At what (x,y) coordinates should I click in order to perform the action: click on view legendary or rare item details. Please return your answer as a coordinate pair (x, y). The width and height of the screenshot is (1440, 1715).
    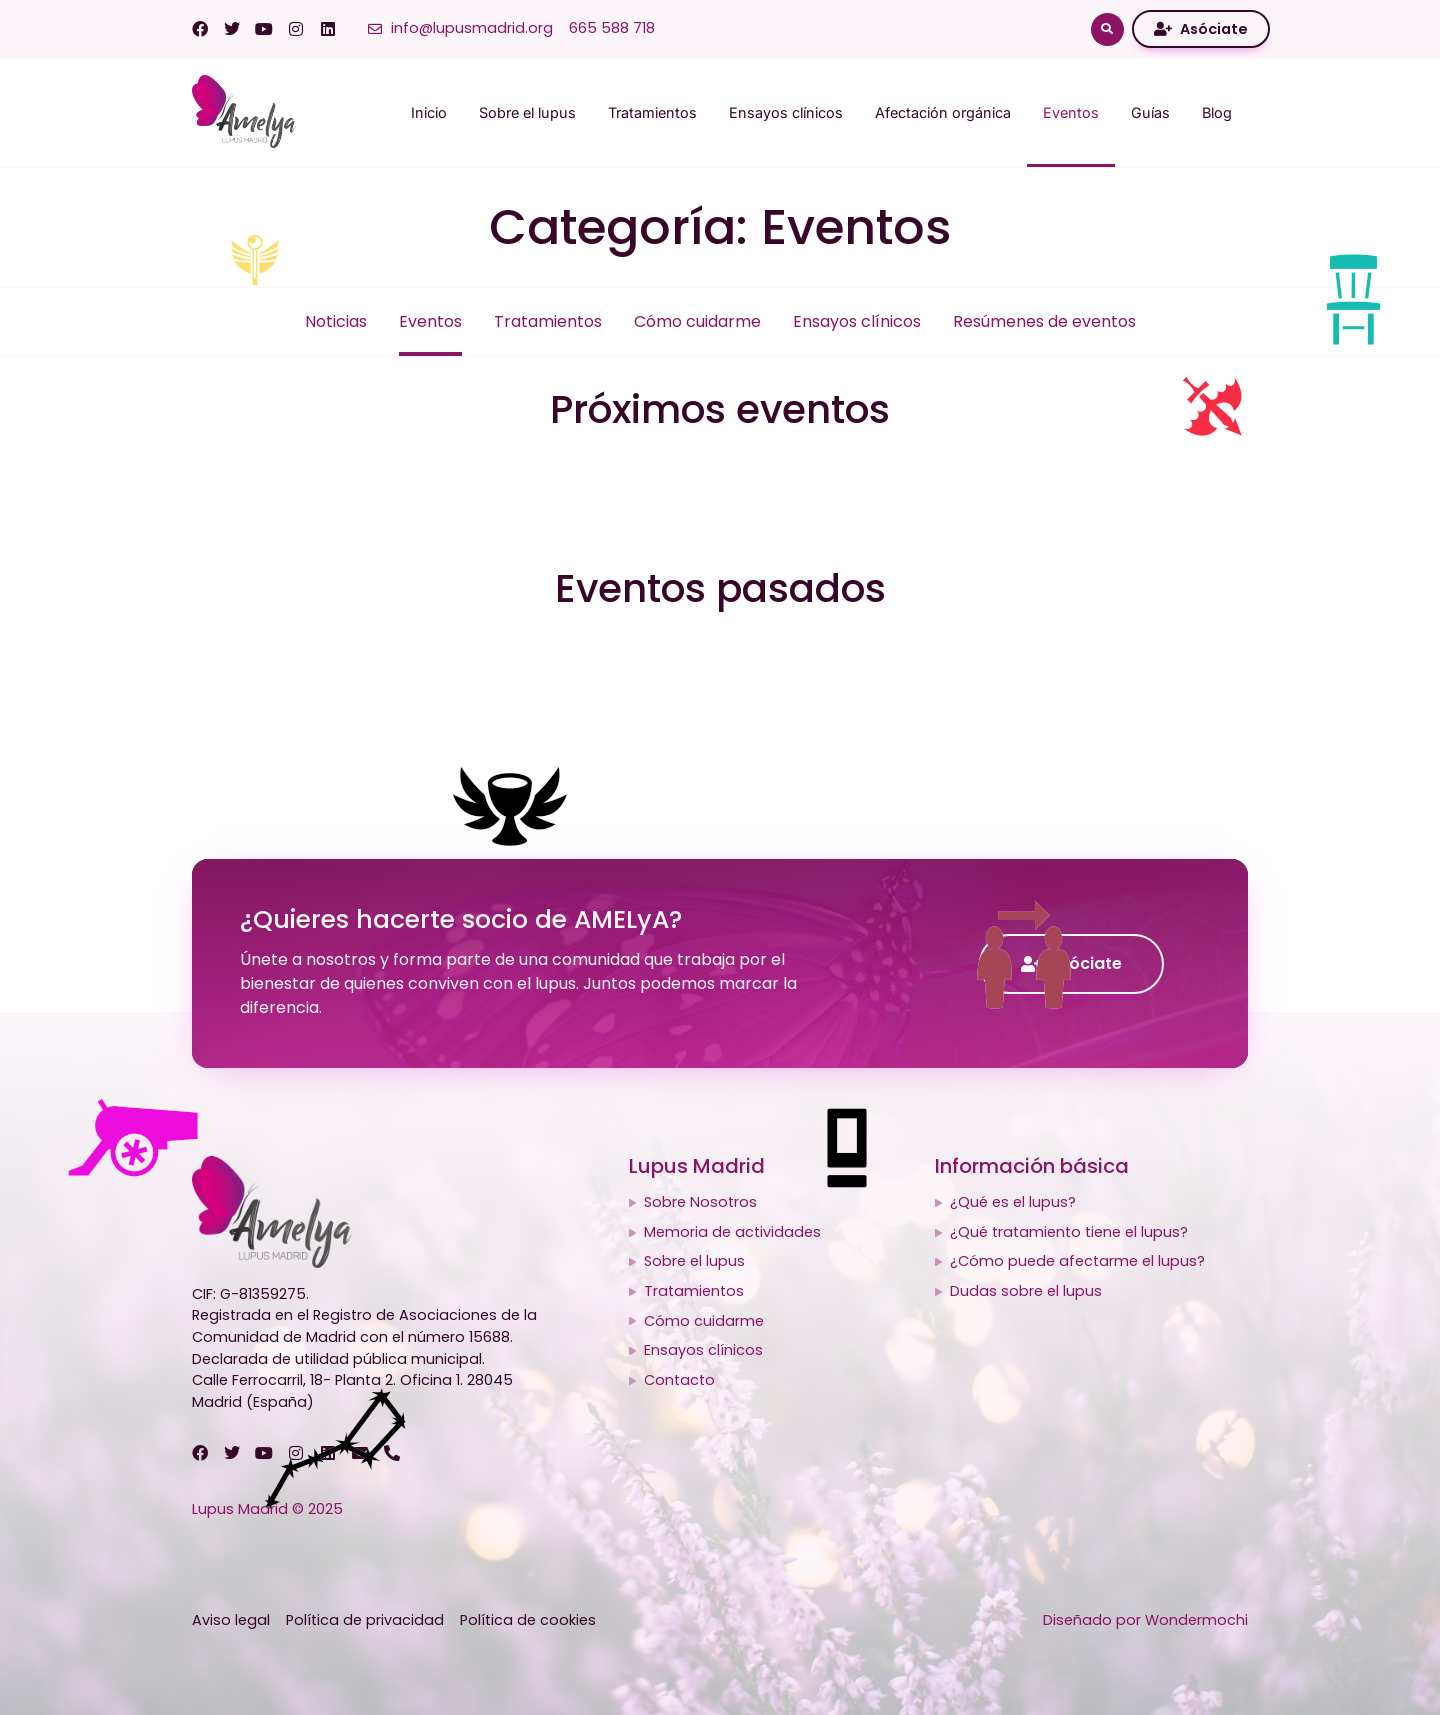
    Looking at the image, I should click on (510, 804).